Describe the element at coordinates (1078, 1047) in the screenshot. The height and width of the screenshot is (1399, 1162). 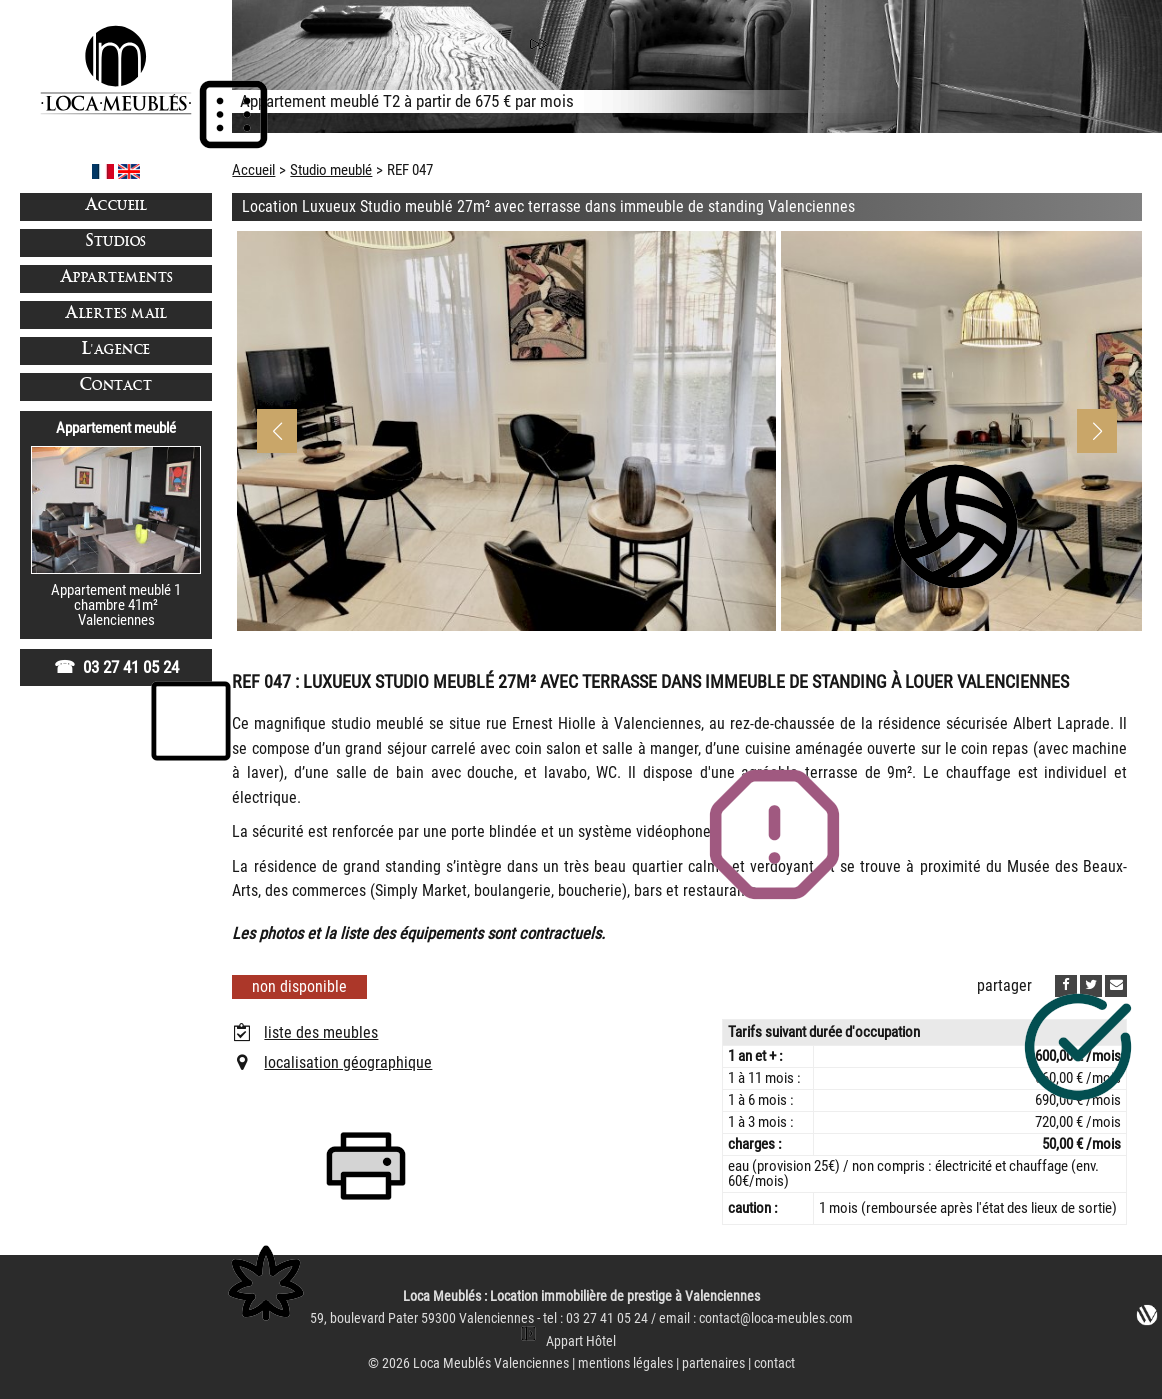
I see `task or action completed successfully` at that location.